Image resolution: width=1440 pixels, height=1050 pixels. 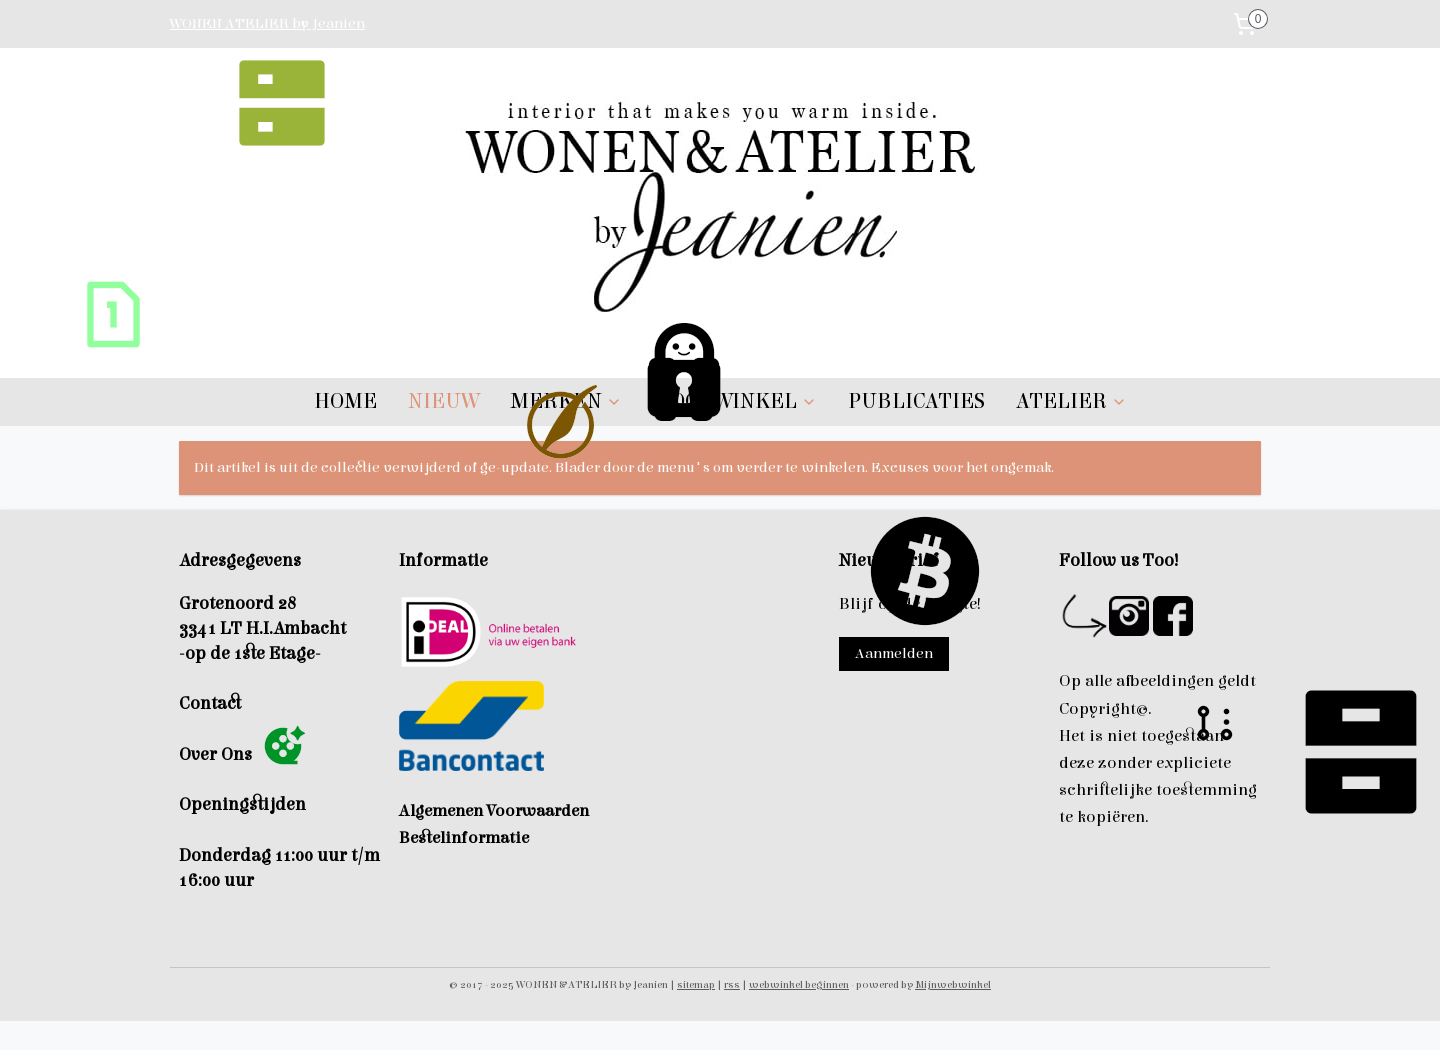 What do you see at coordinates (684, 372) in the screenshot?
I see `open private internet access vpn app` at bounding box center [684, 372].